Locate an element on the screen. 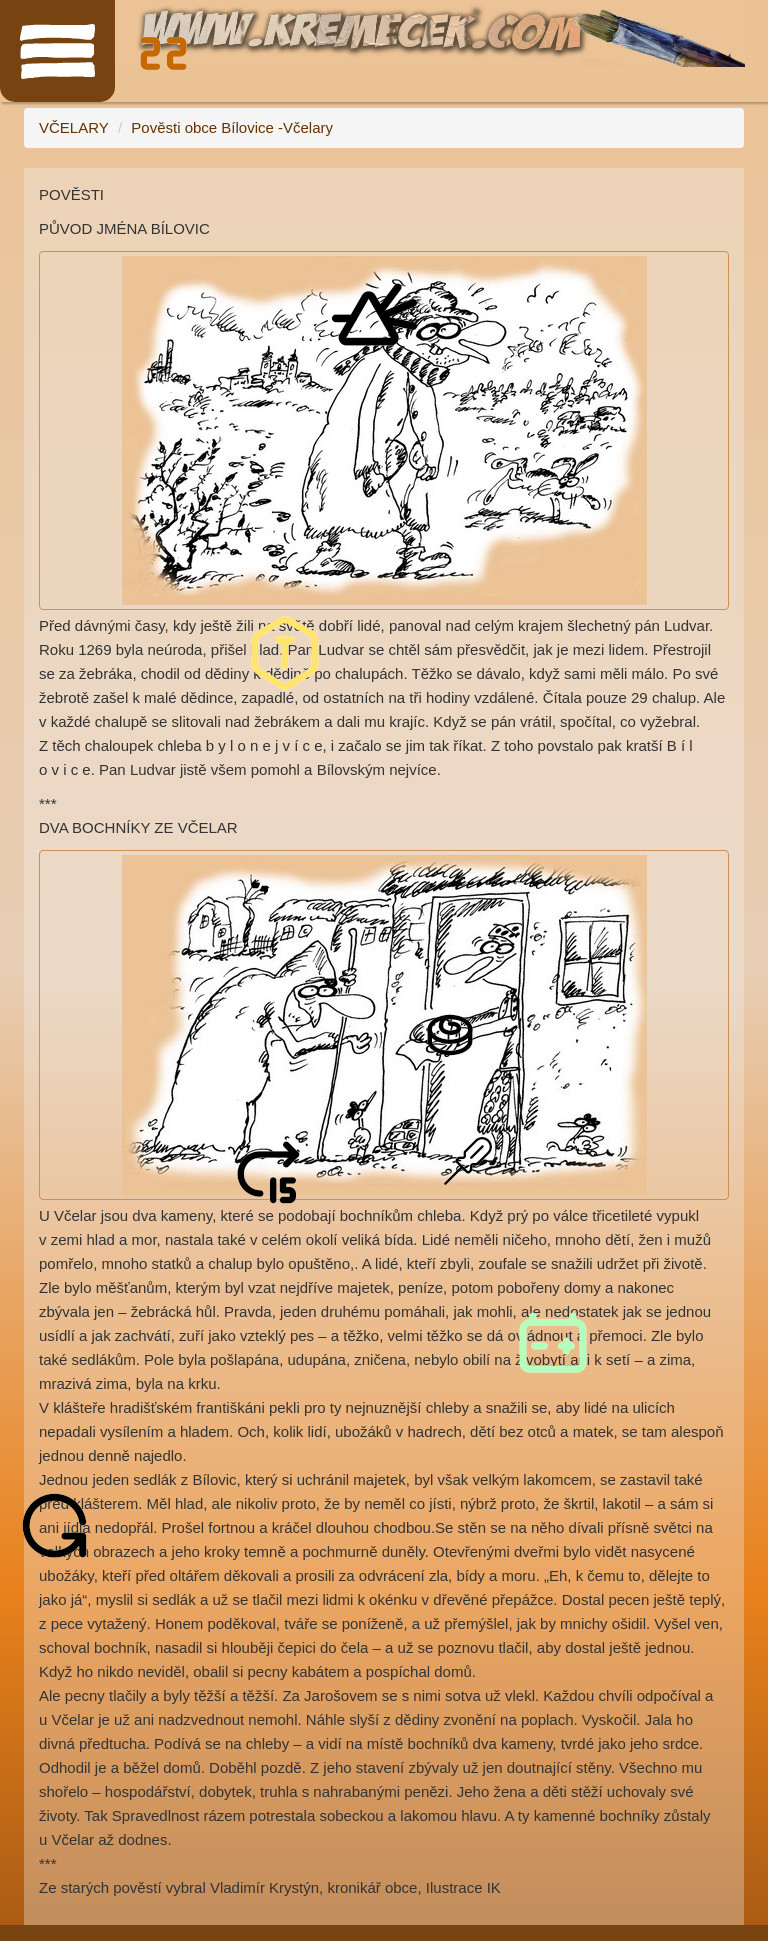 The image size is (768, 1941). skip forward 15 seconds is located at coordinates (270, 1174).